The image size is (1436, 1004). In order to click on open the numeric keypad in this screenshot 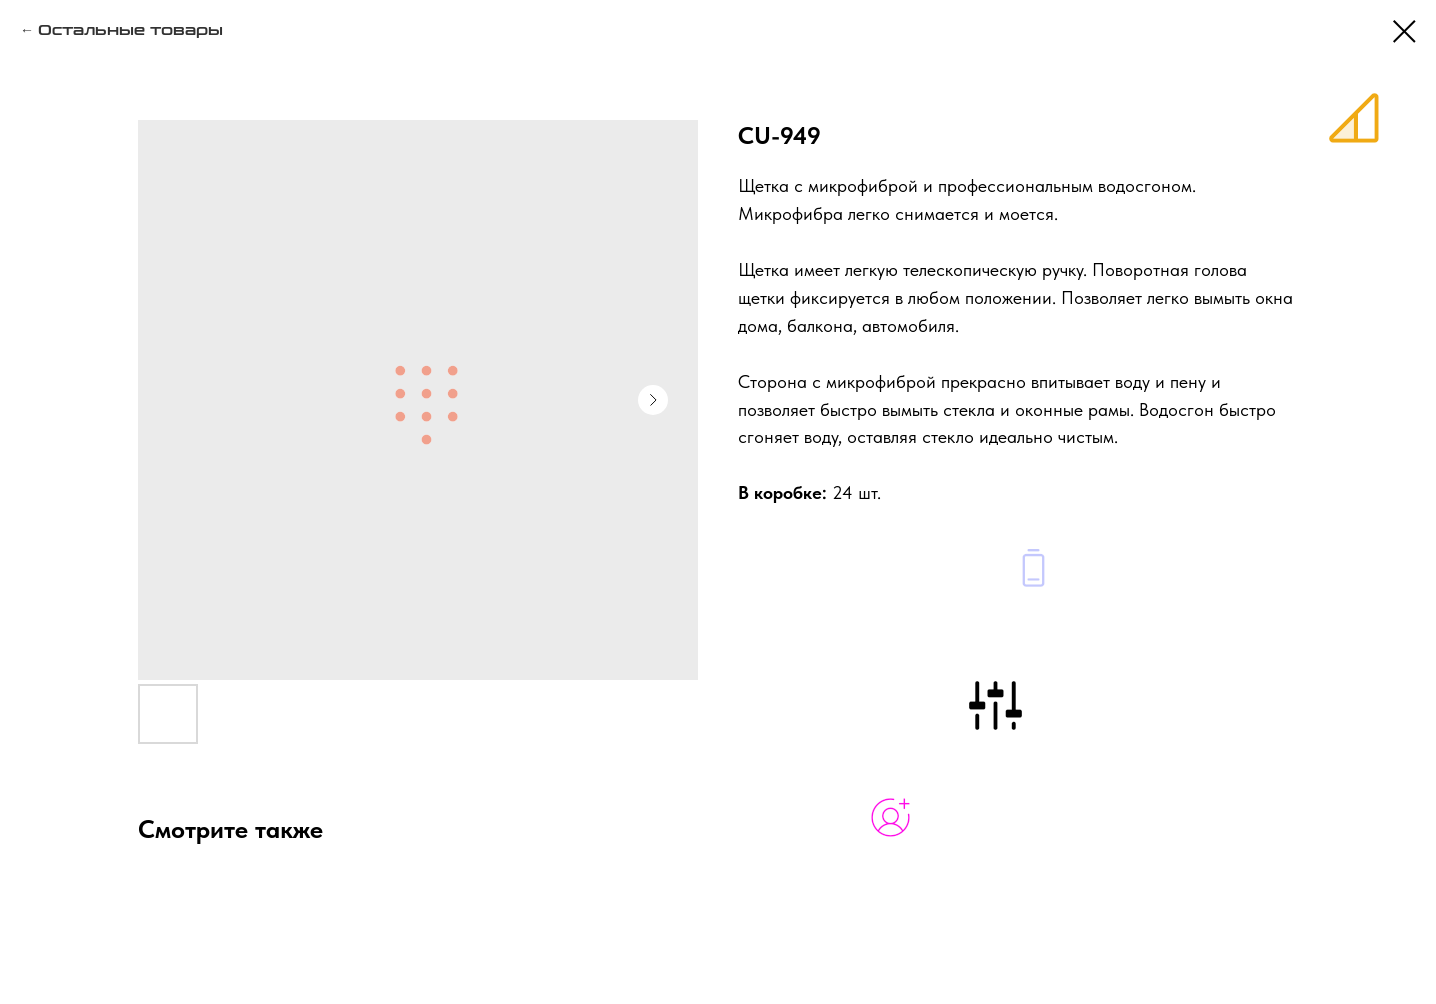, I will do `click(426, 403)`.